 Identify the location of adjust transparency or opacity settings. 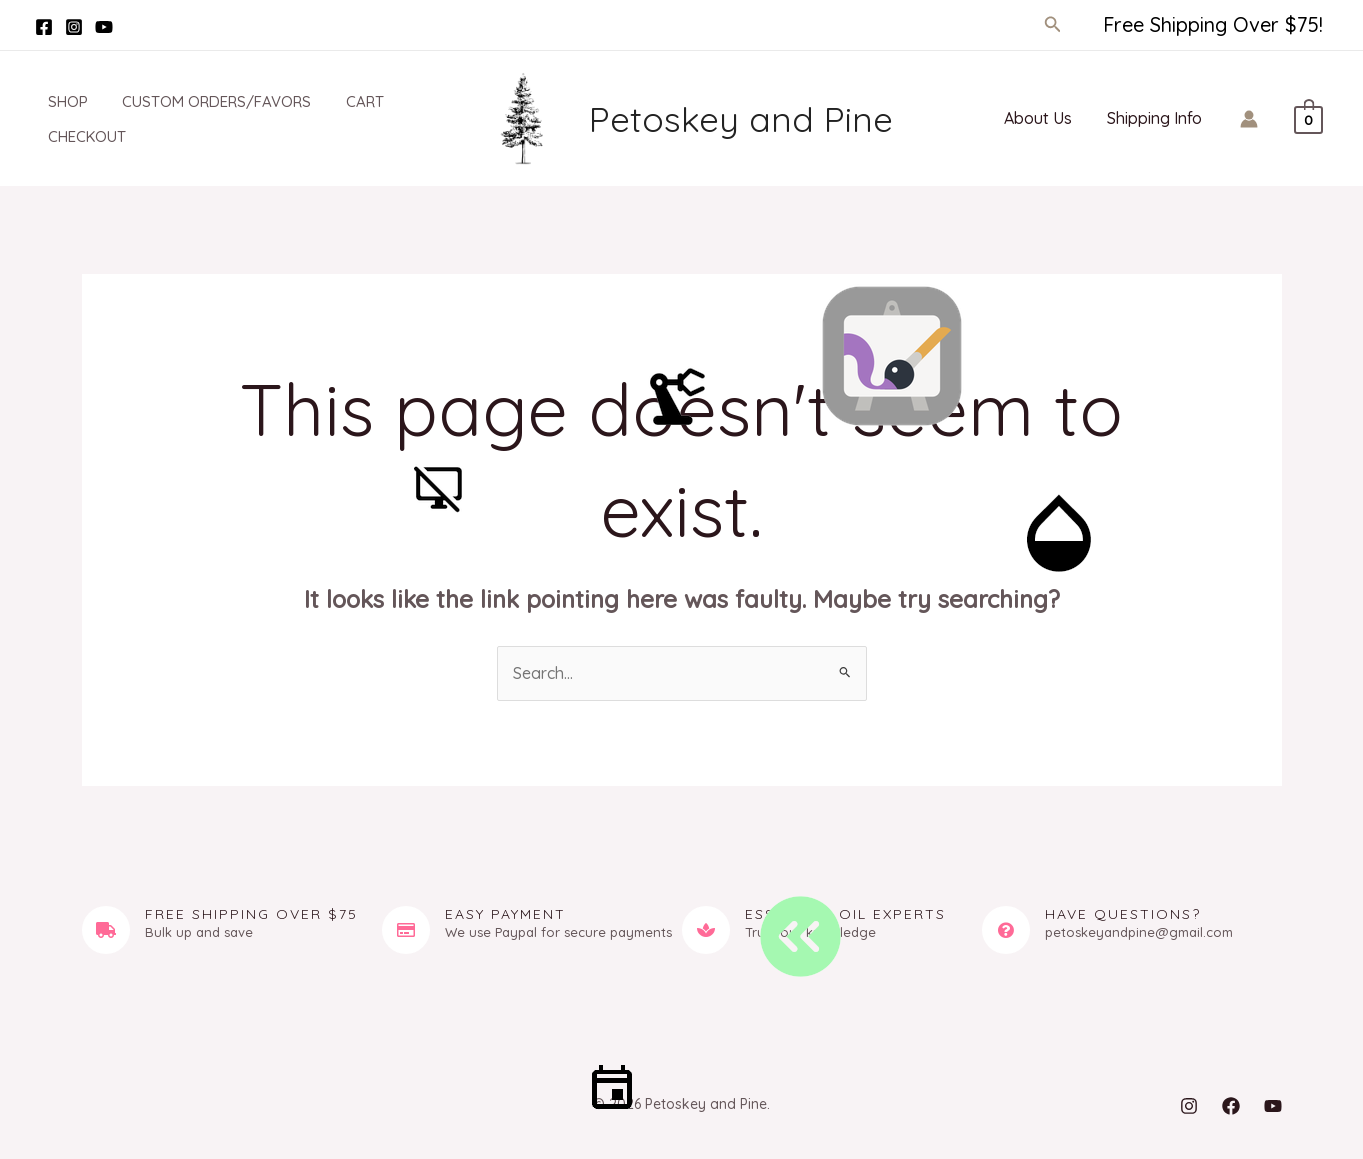
(1059, 533).